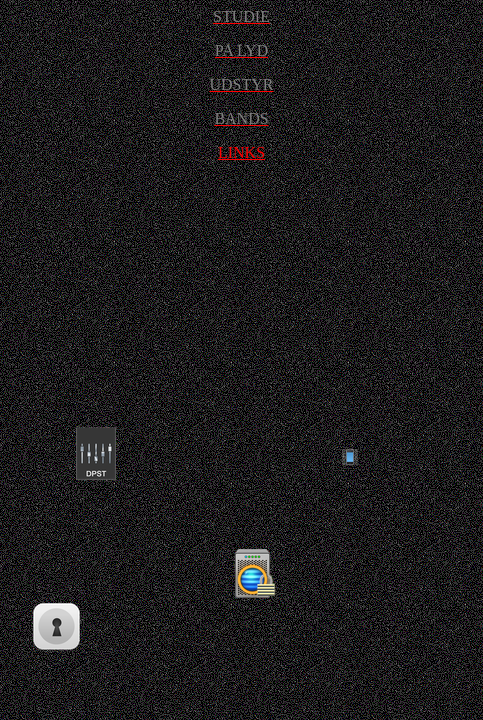 The image size is (483, 720). What do you see at coordinates (96, 455) in the screenshot?
I see `open GarageBand audio mixing controls` at bounding box center [96, 455].